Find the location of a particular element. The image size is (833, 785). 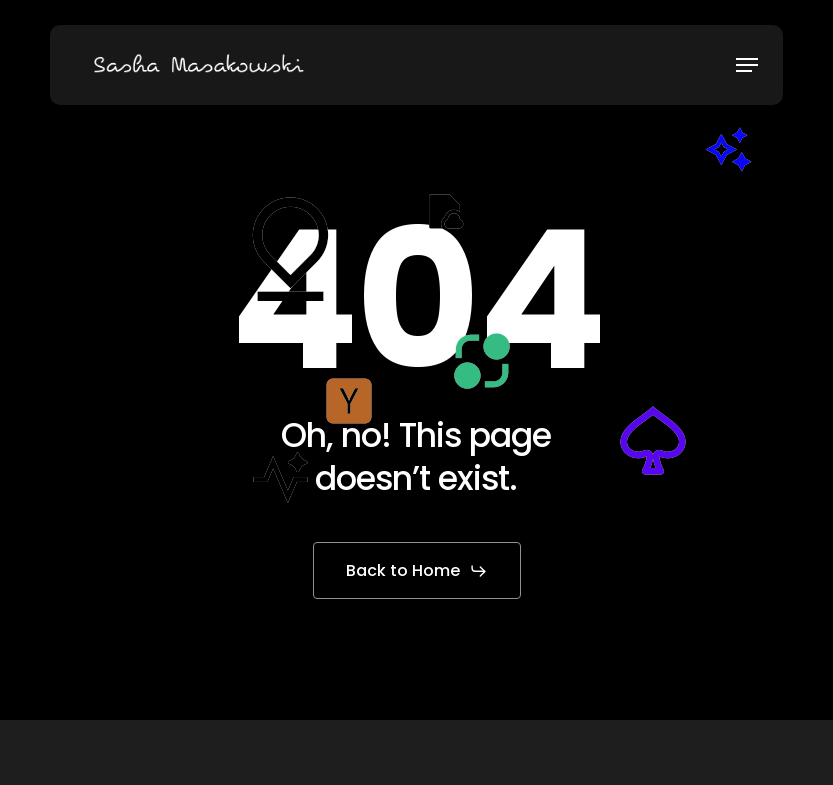

spade suit symbol for card games is located at coordinates (653, 442).